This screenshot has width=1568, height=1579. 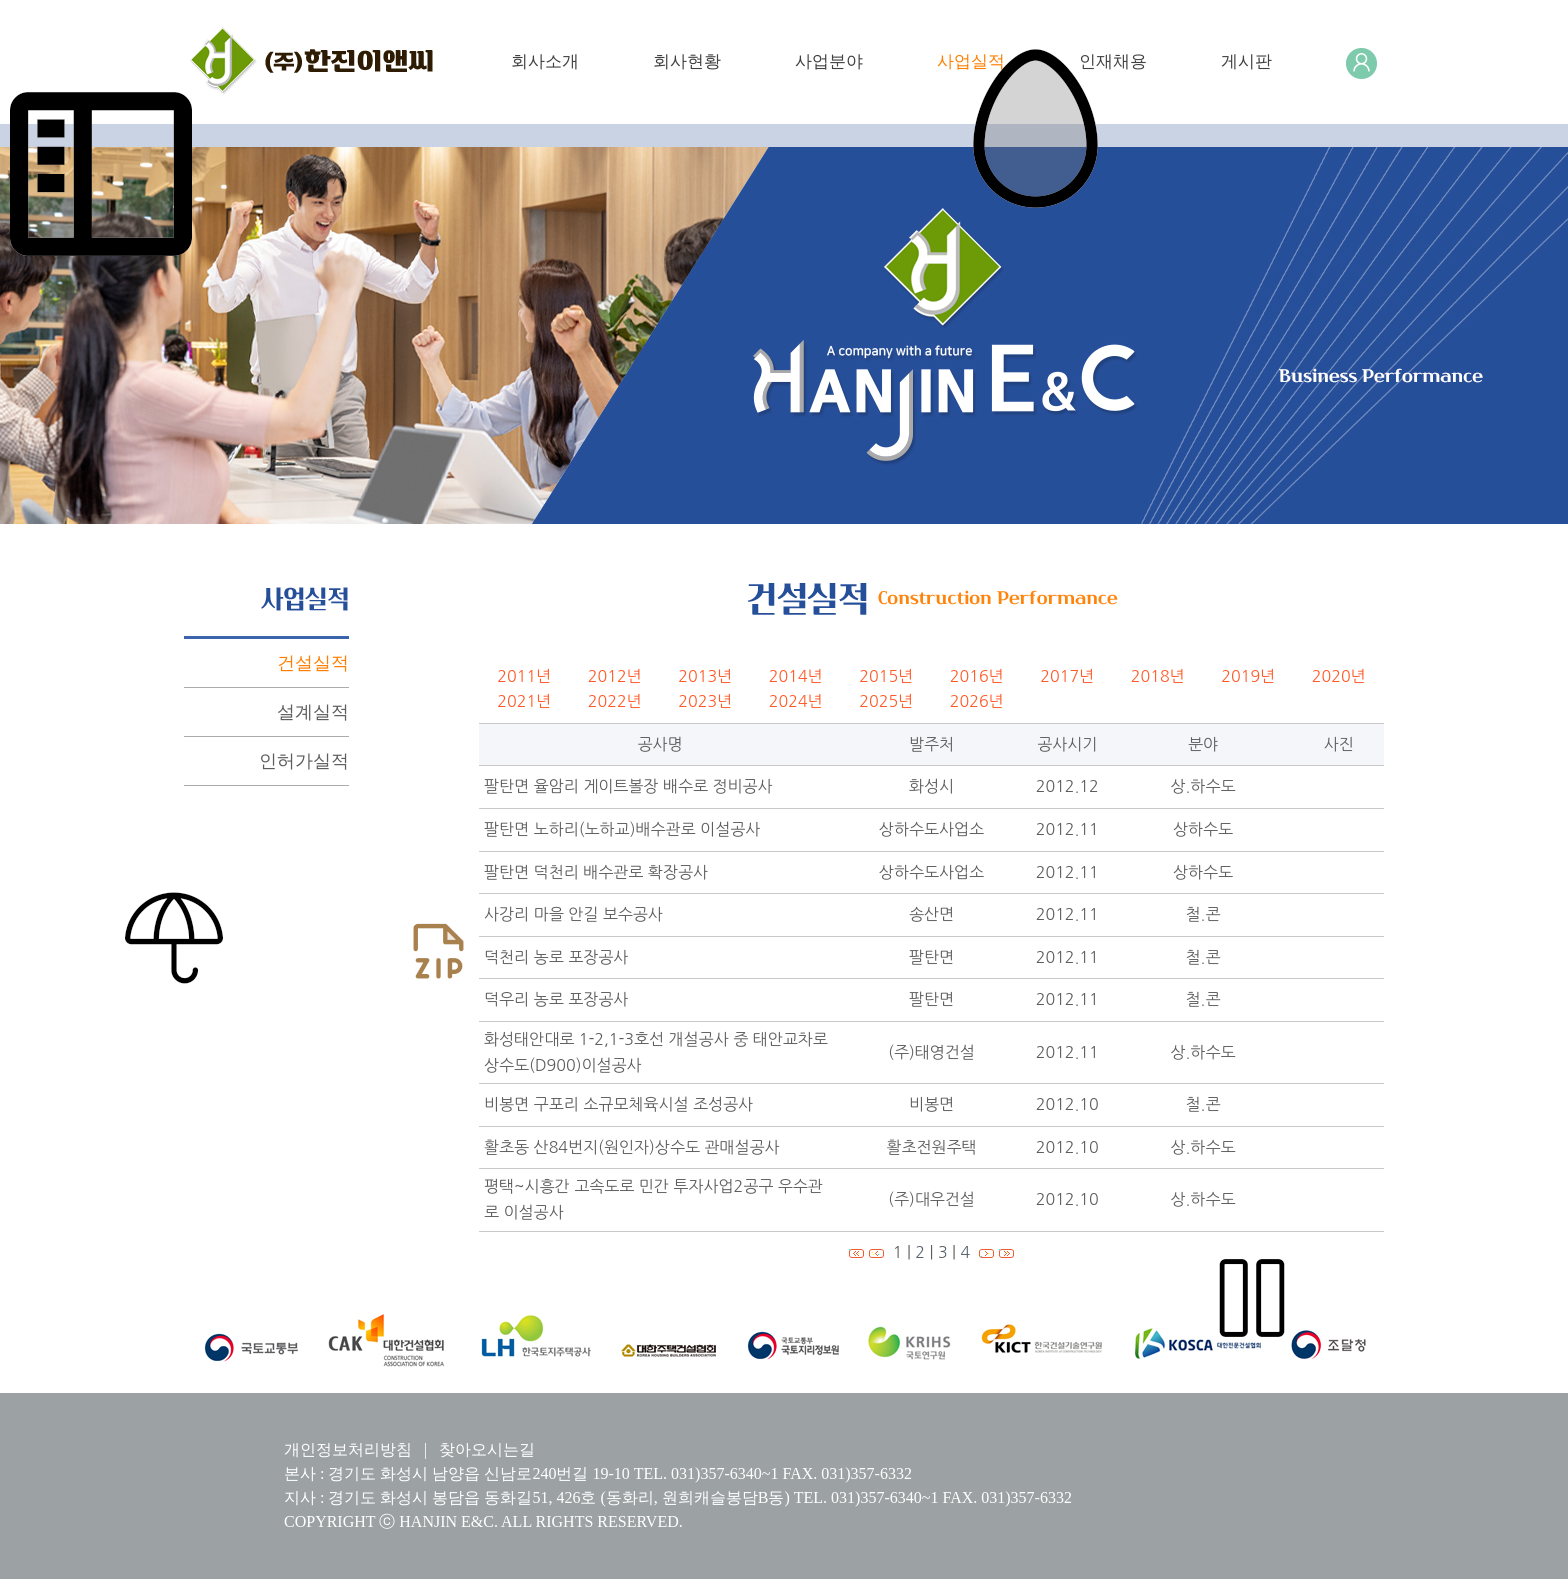 I want to click on show sidebar navigation panel, so click(x=101, y=174).